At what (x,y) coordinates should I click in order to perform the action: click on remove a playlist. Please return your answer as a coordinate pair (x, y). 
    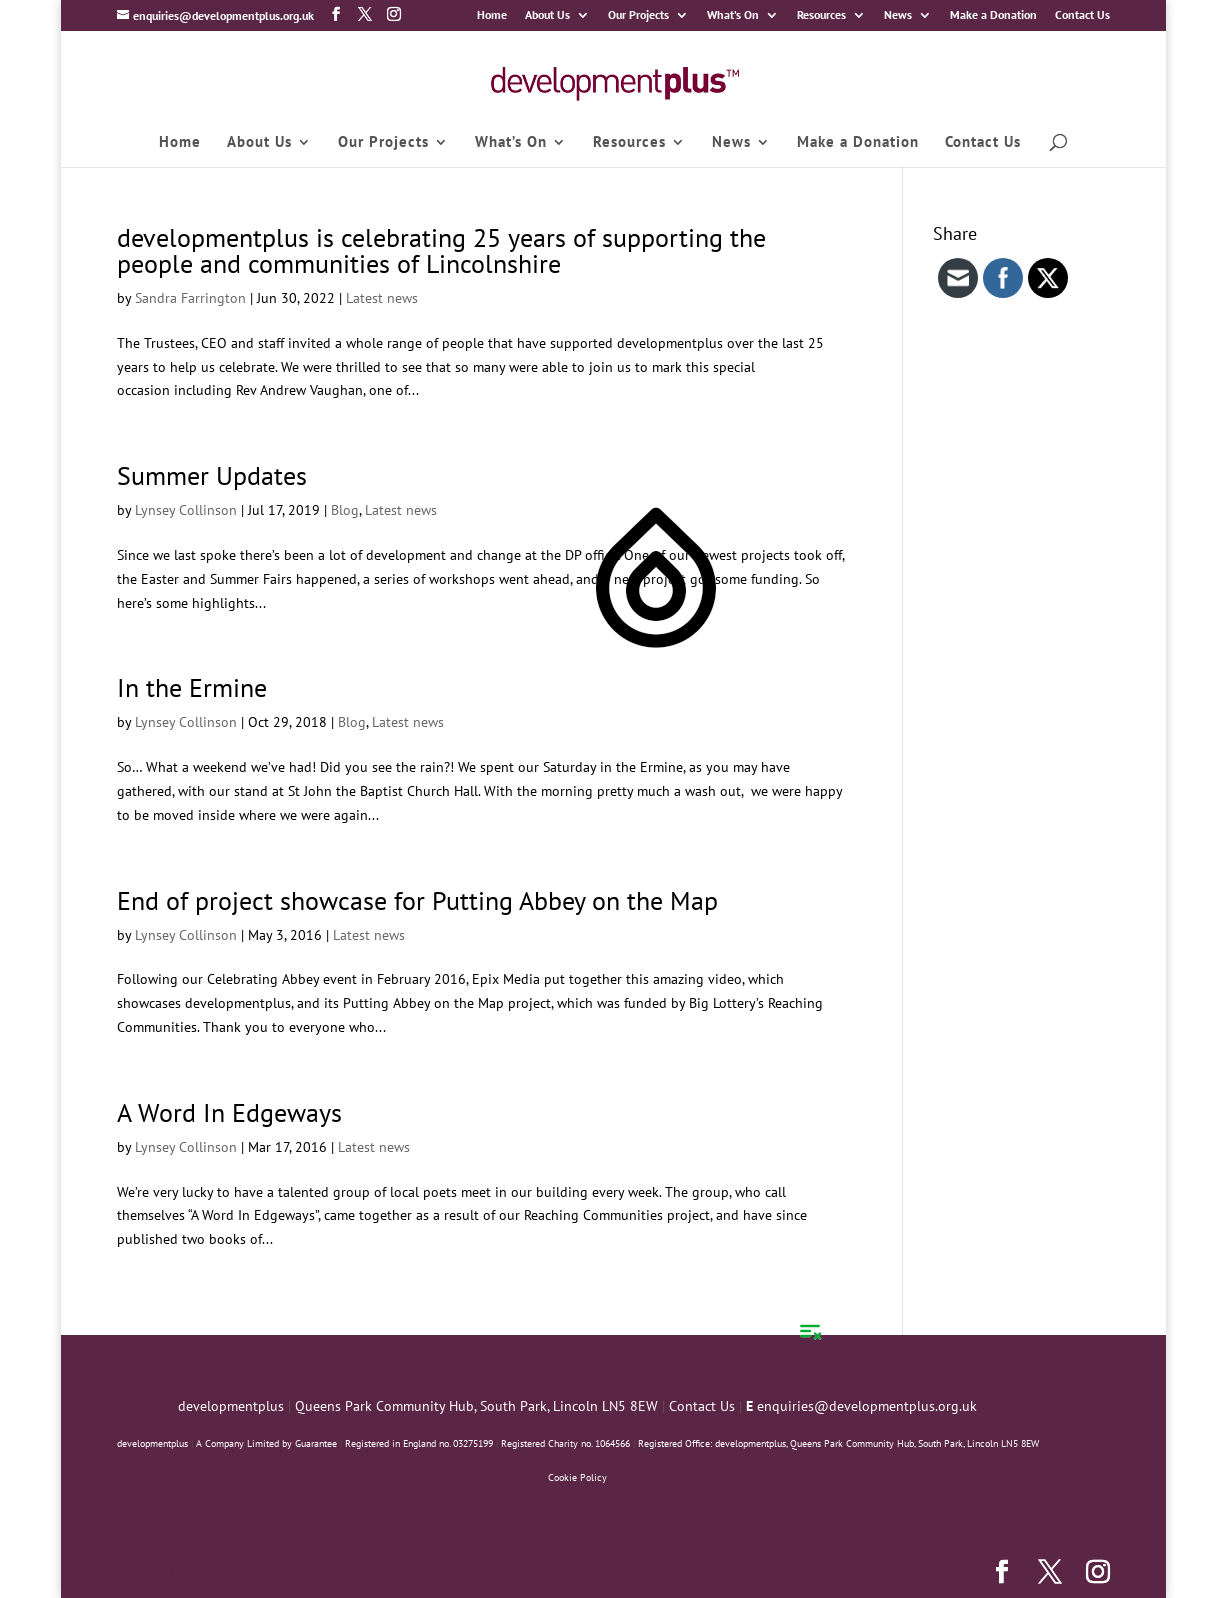
    Looking at the image, I should click on (810, 1331).